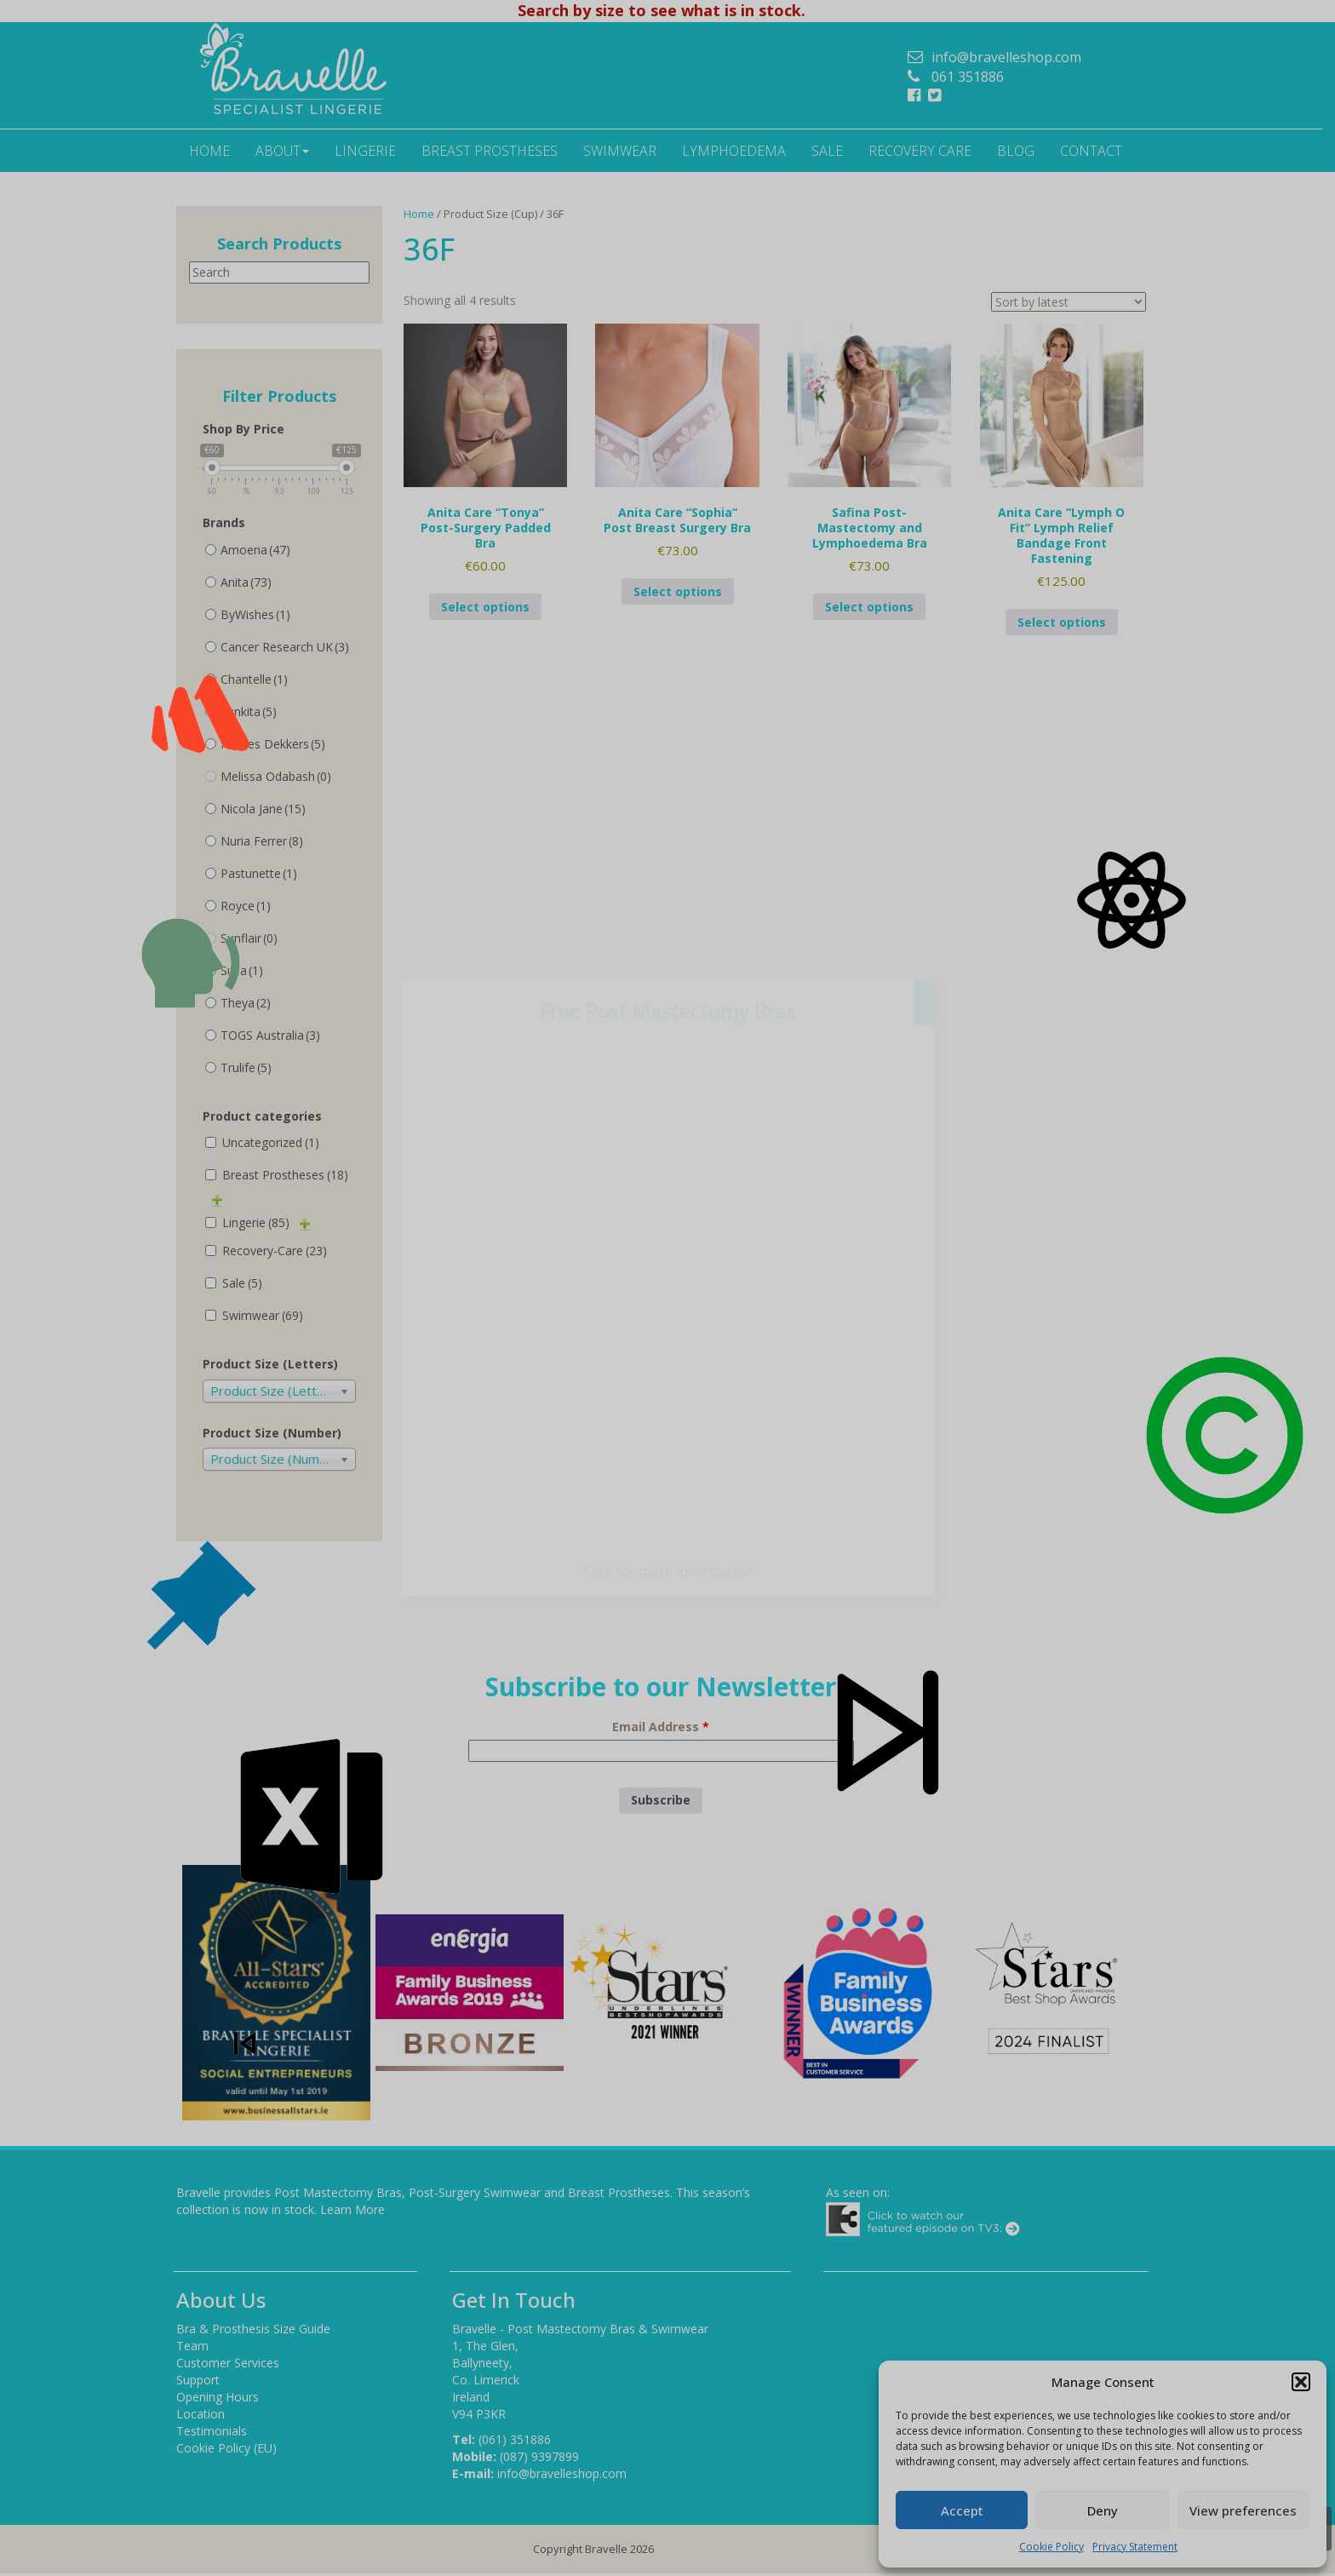 The width and height of the screenshot is (1335, 2576). I want to click on better stack logo, so click(200, 714).